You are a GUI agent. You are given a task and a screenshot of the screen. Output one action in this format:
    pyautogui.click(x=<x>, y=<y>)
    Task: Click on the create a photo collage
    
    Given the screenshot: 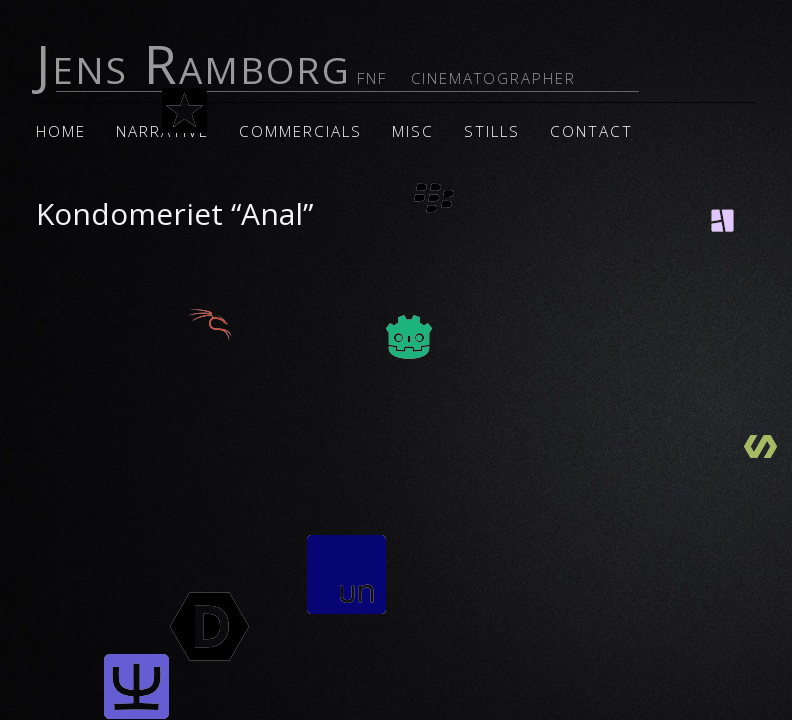 What is the action you would take?
    pyautogui.click(x=722, y=220)
    